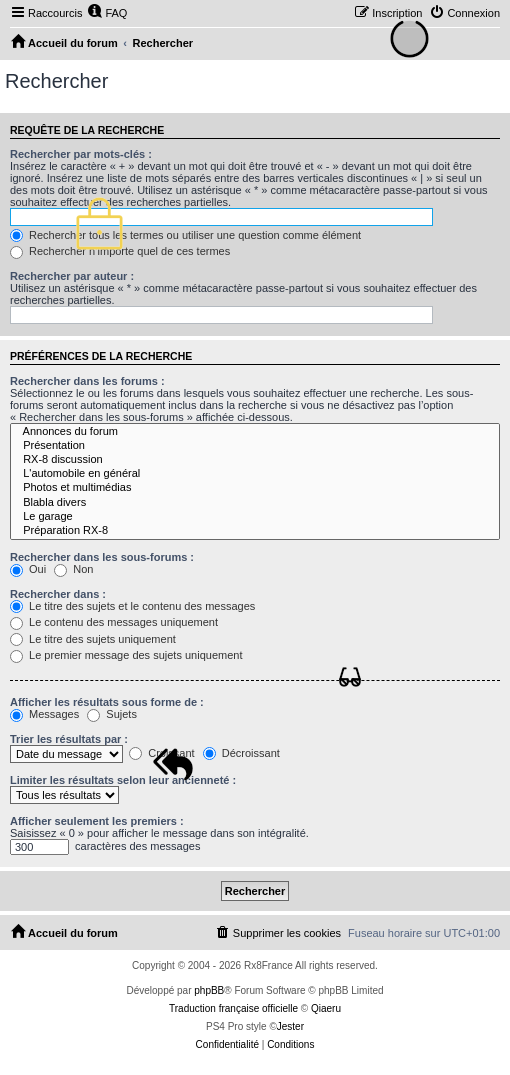 Image resolution: width=510 pixels, height=1075 pixels. Describe the element at coordinates (99, 226) in the screenshot. I see `indicates a locked or secured item` at that location.